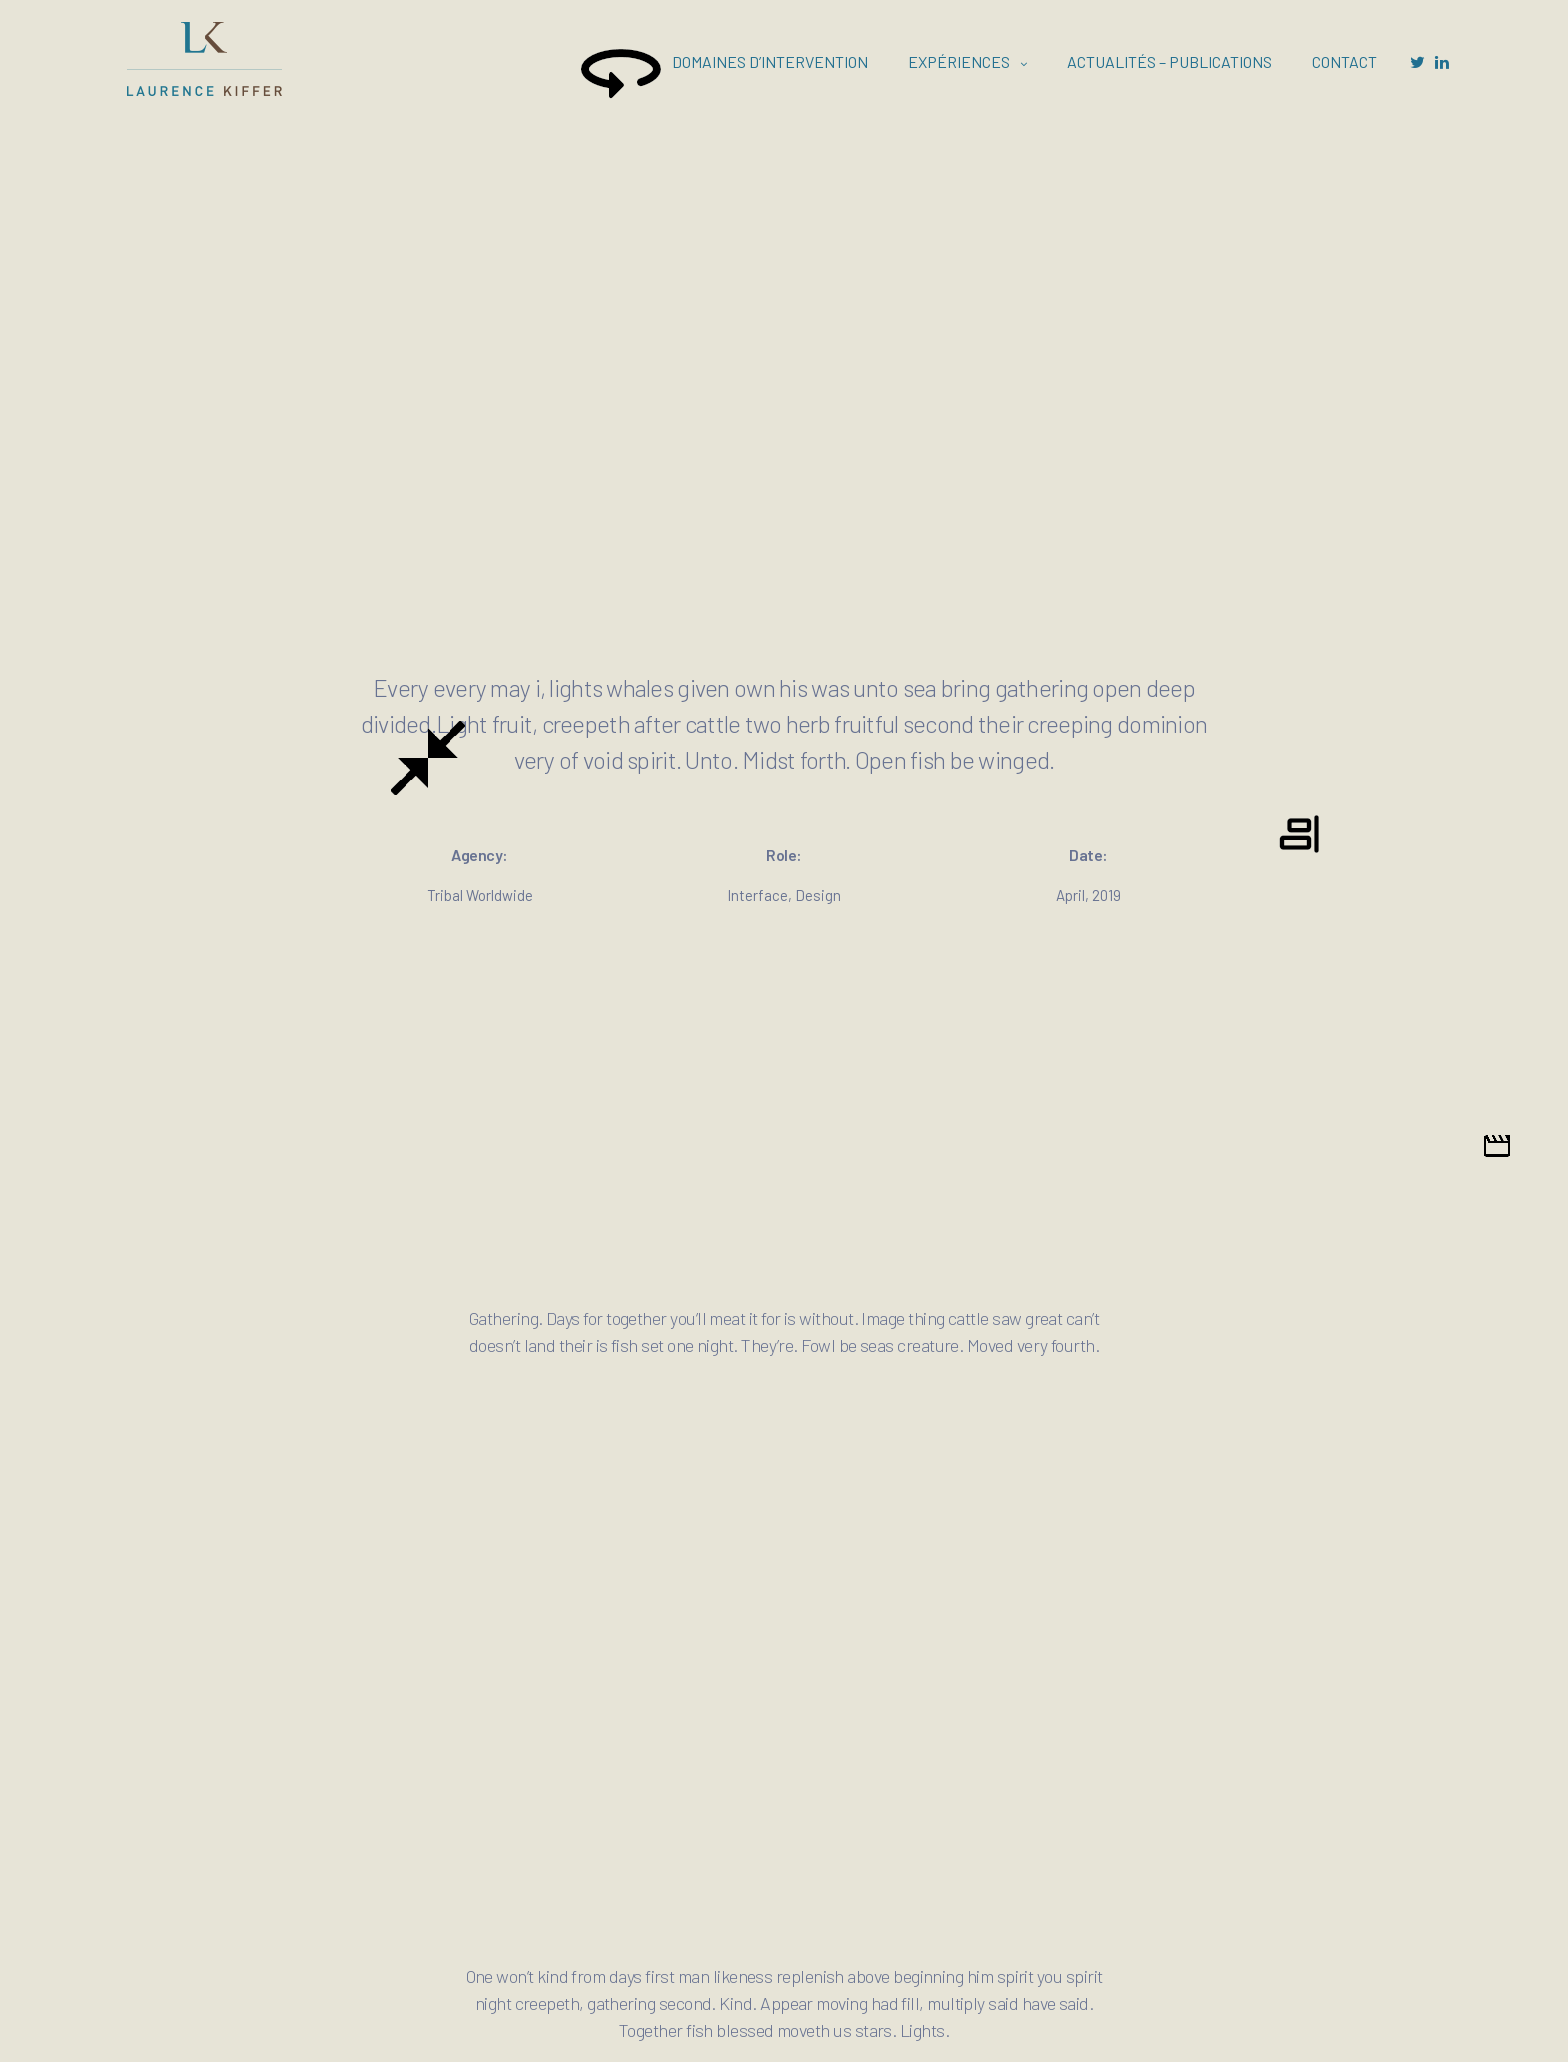 The height and width of the screenshot is (2062, 1568). I want to click on create a new video or movie project, so click(1497, 1146).